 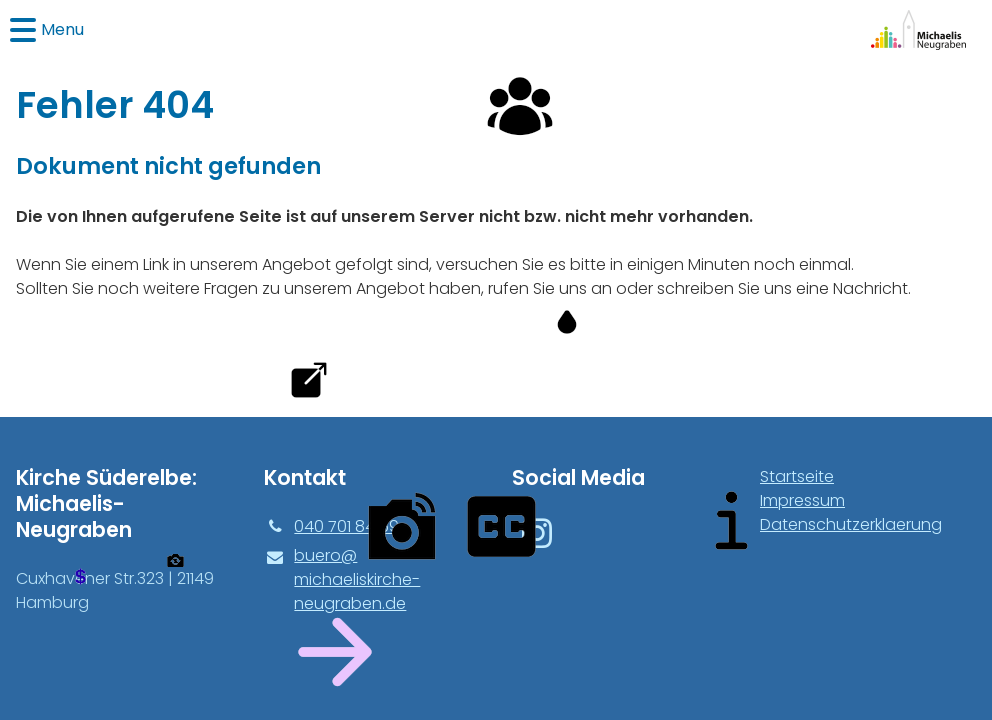 I want to click on view more information or details, so click(x=731, y=520).